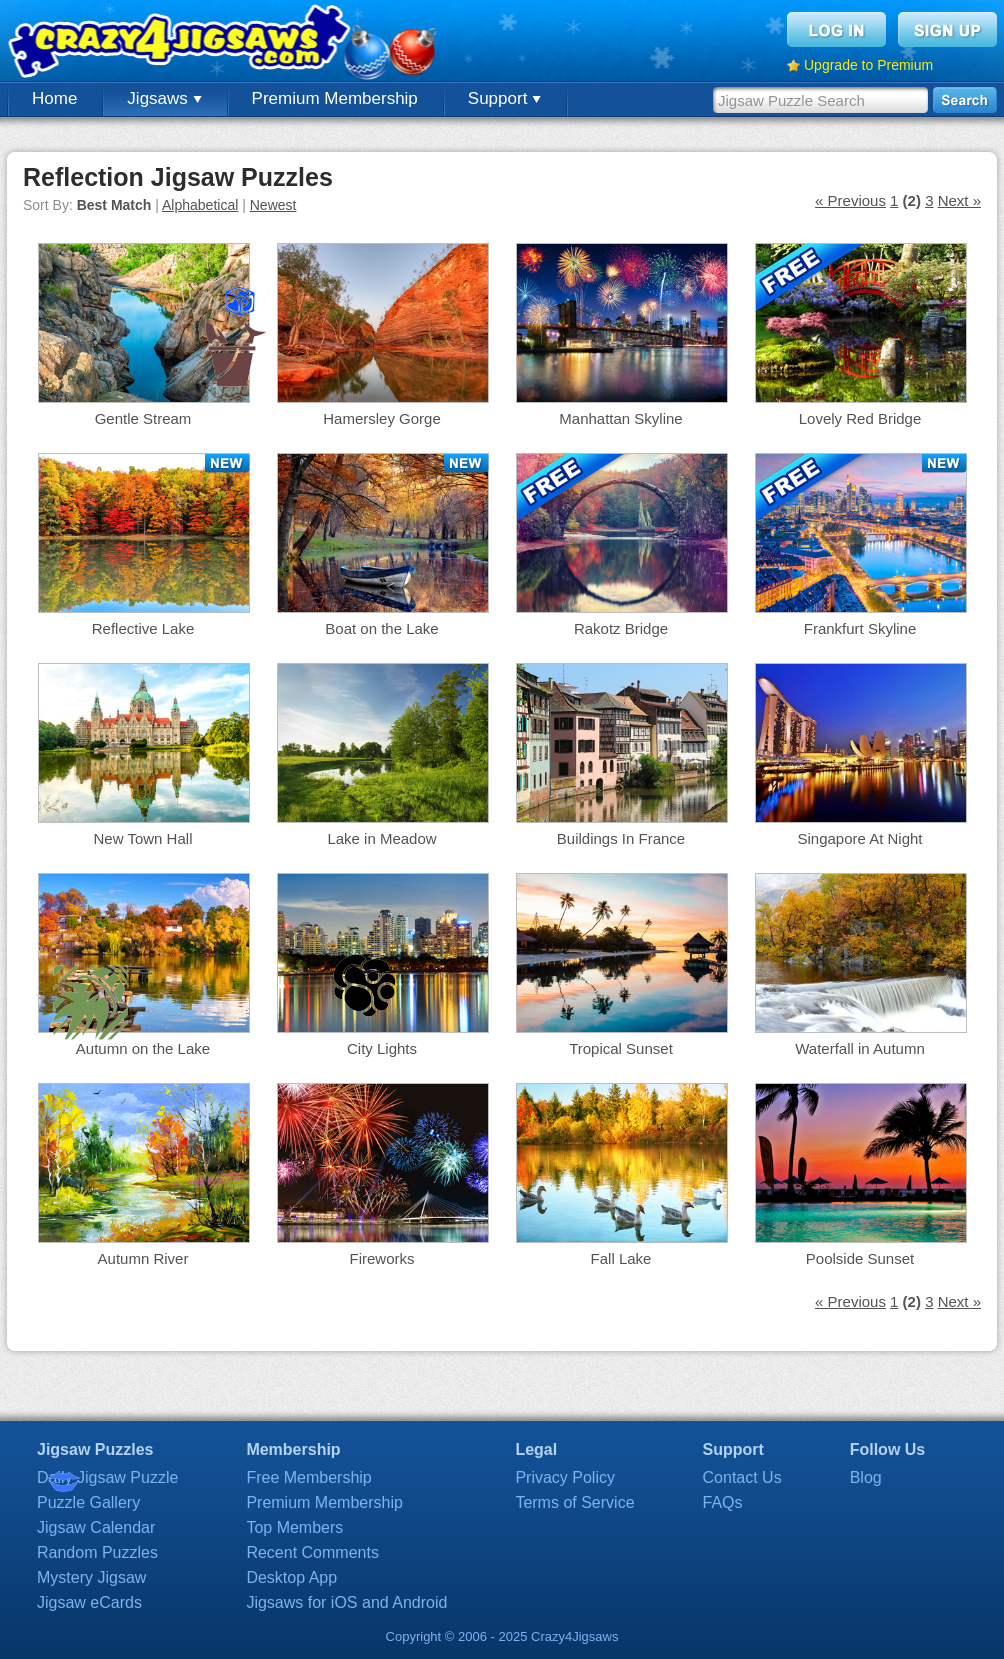 The width and height of the screenshot is (1004, 1659). I want to click on indicates a frozen or cooling effect in gameplay, so click(240, 301).